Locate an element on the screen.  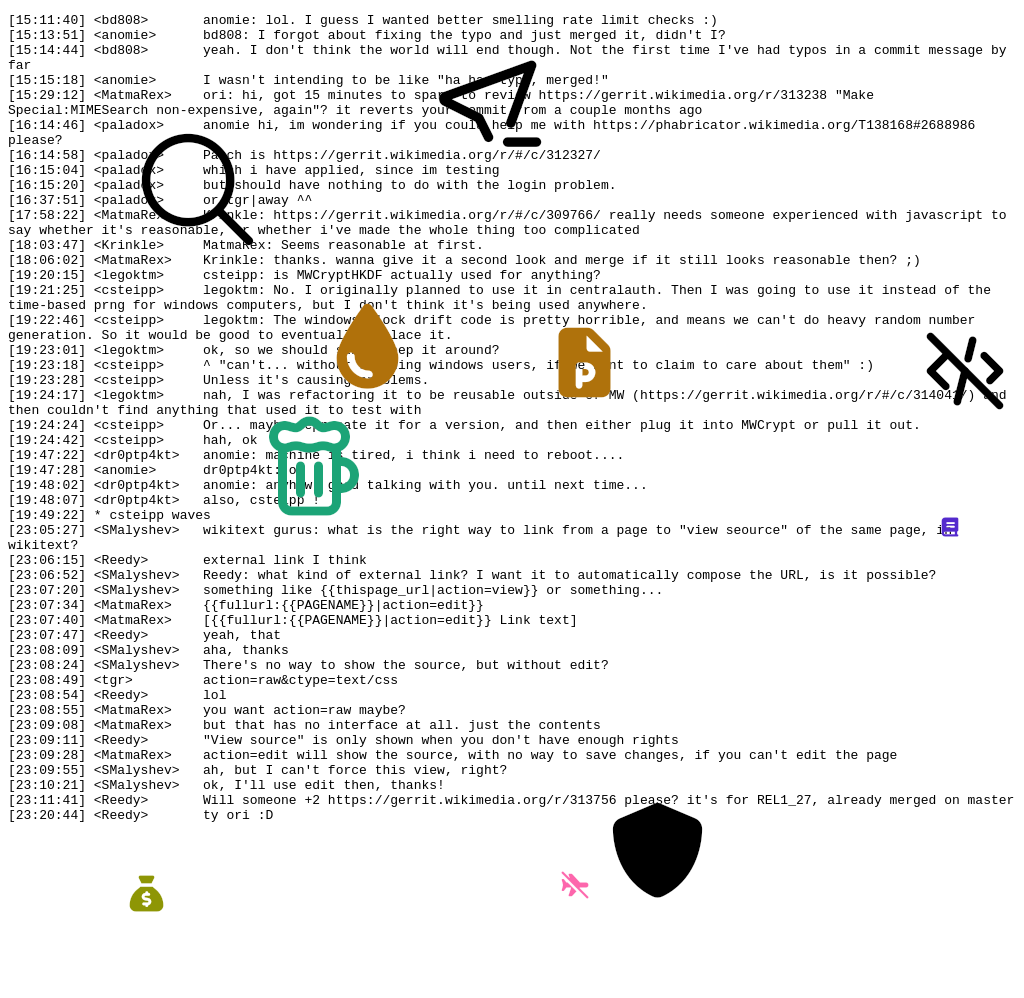
open a PowerPoint presentation file is located at coordinates (584, 362).